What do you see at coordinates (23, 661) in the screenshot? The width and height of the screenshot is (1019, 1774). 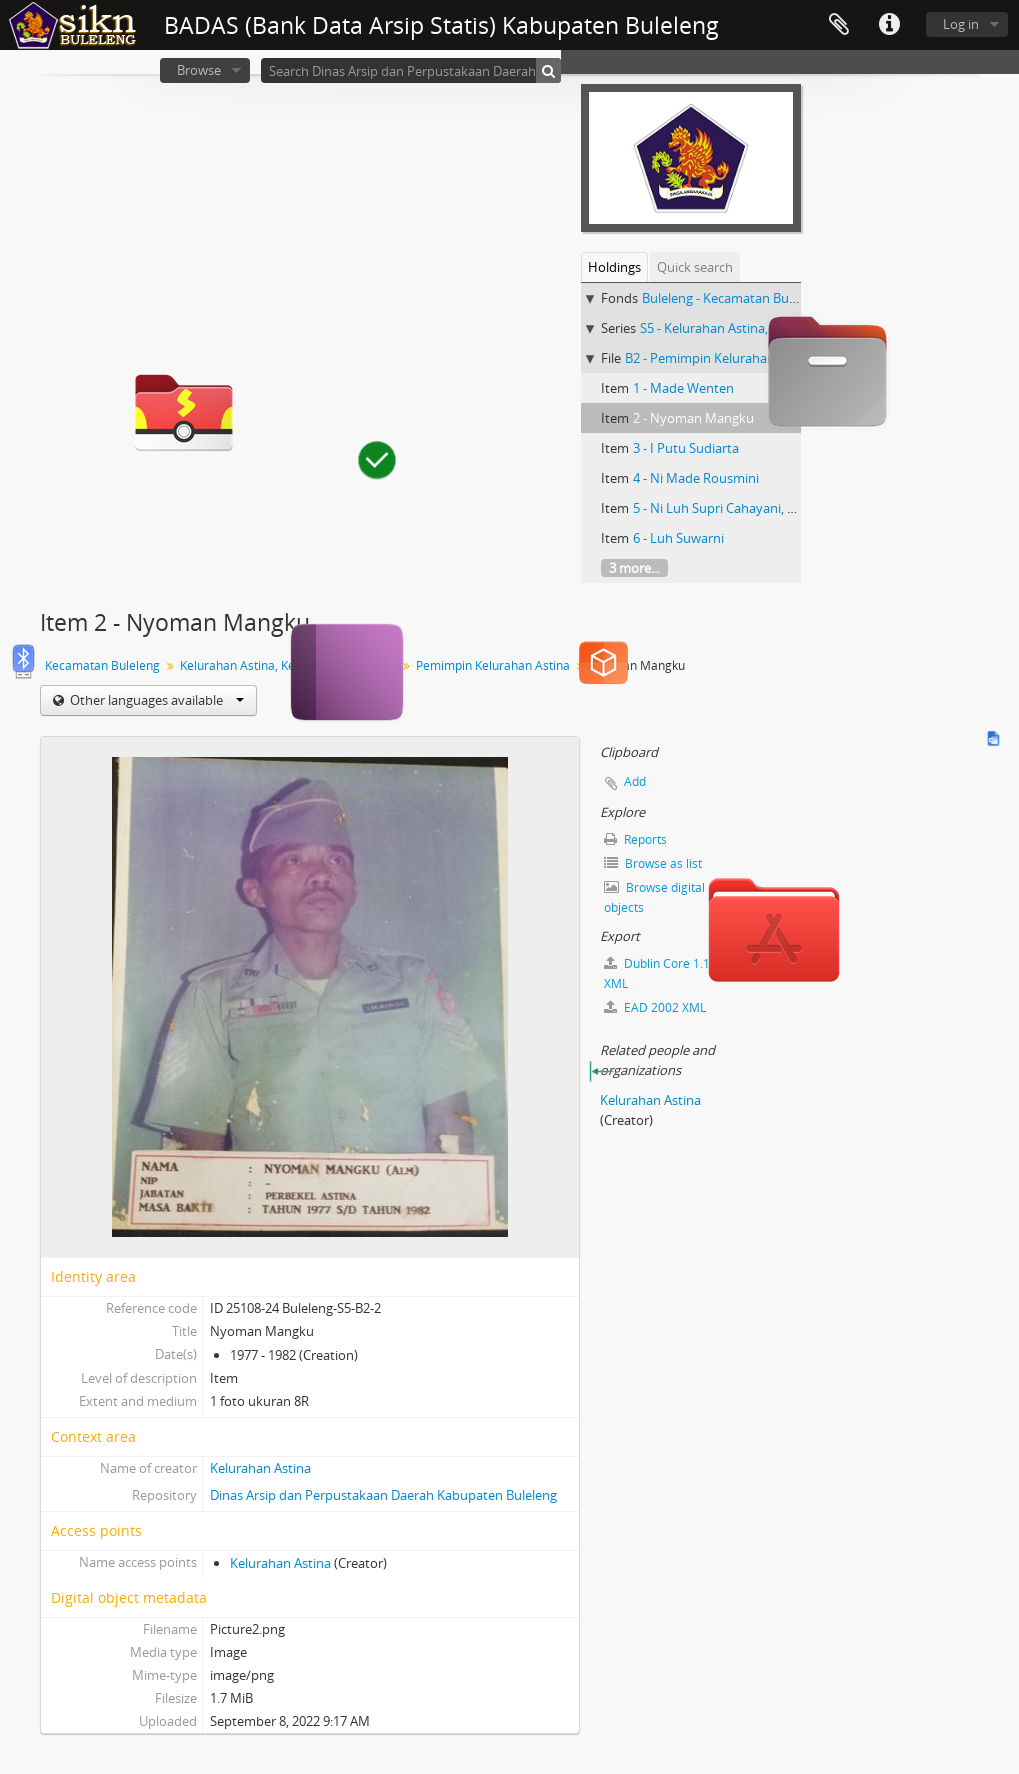 I see `a connected bluetooth device` at bounding box center [23, 661].